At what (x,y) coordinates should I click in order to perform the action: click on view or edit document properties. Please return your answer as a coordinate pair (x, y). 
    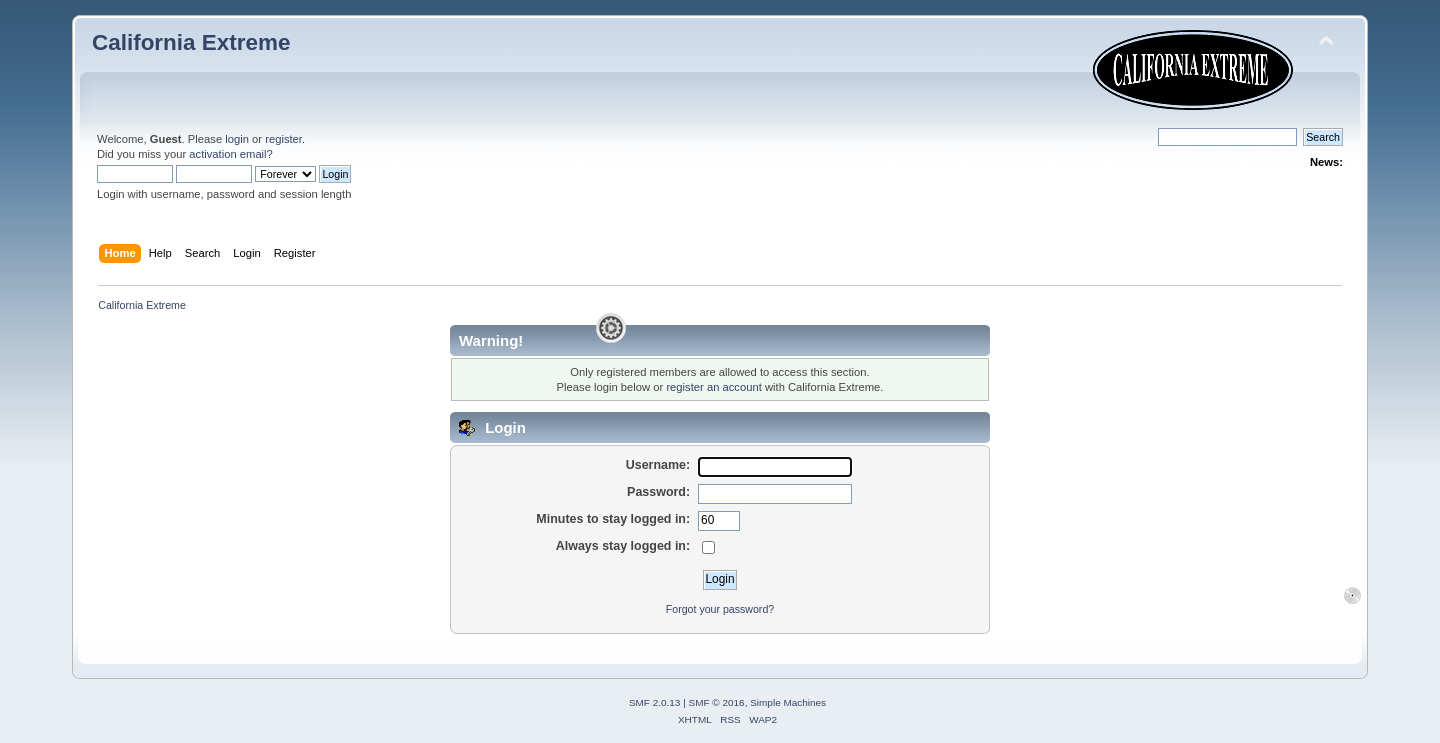
    Looking at the image, I should click on (611, 328).